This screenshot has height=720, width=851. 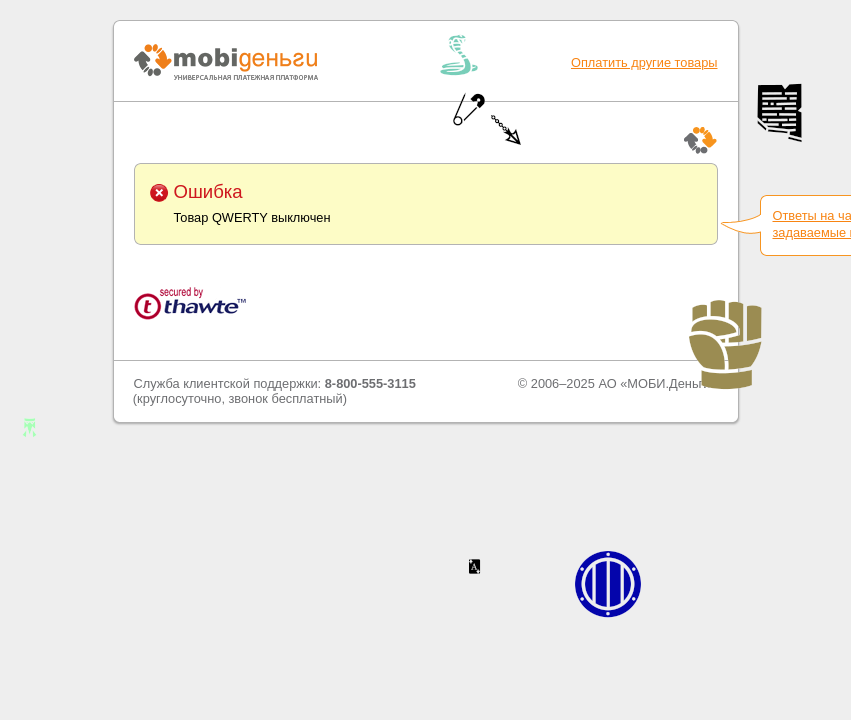 I want to click on equip harpoon weapon or grappling tool, so click(x=506, y=130).